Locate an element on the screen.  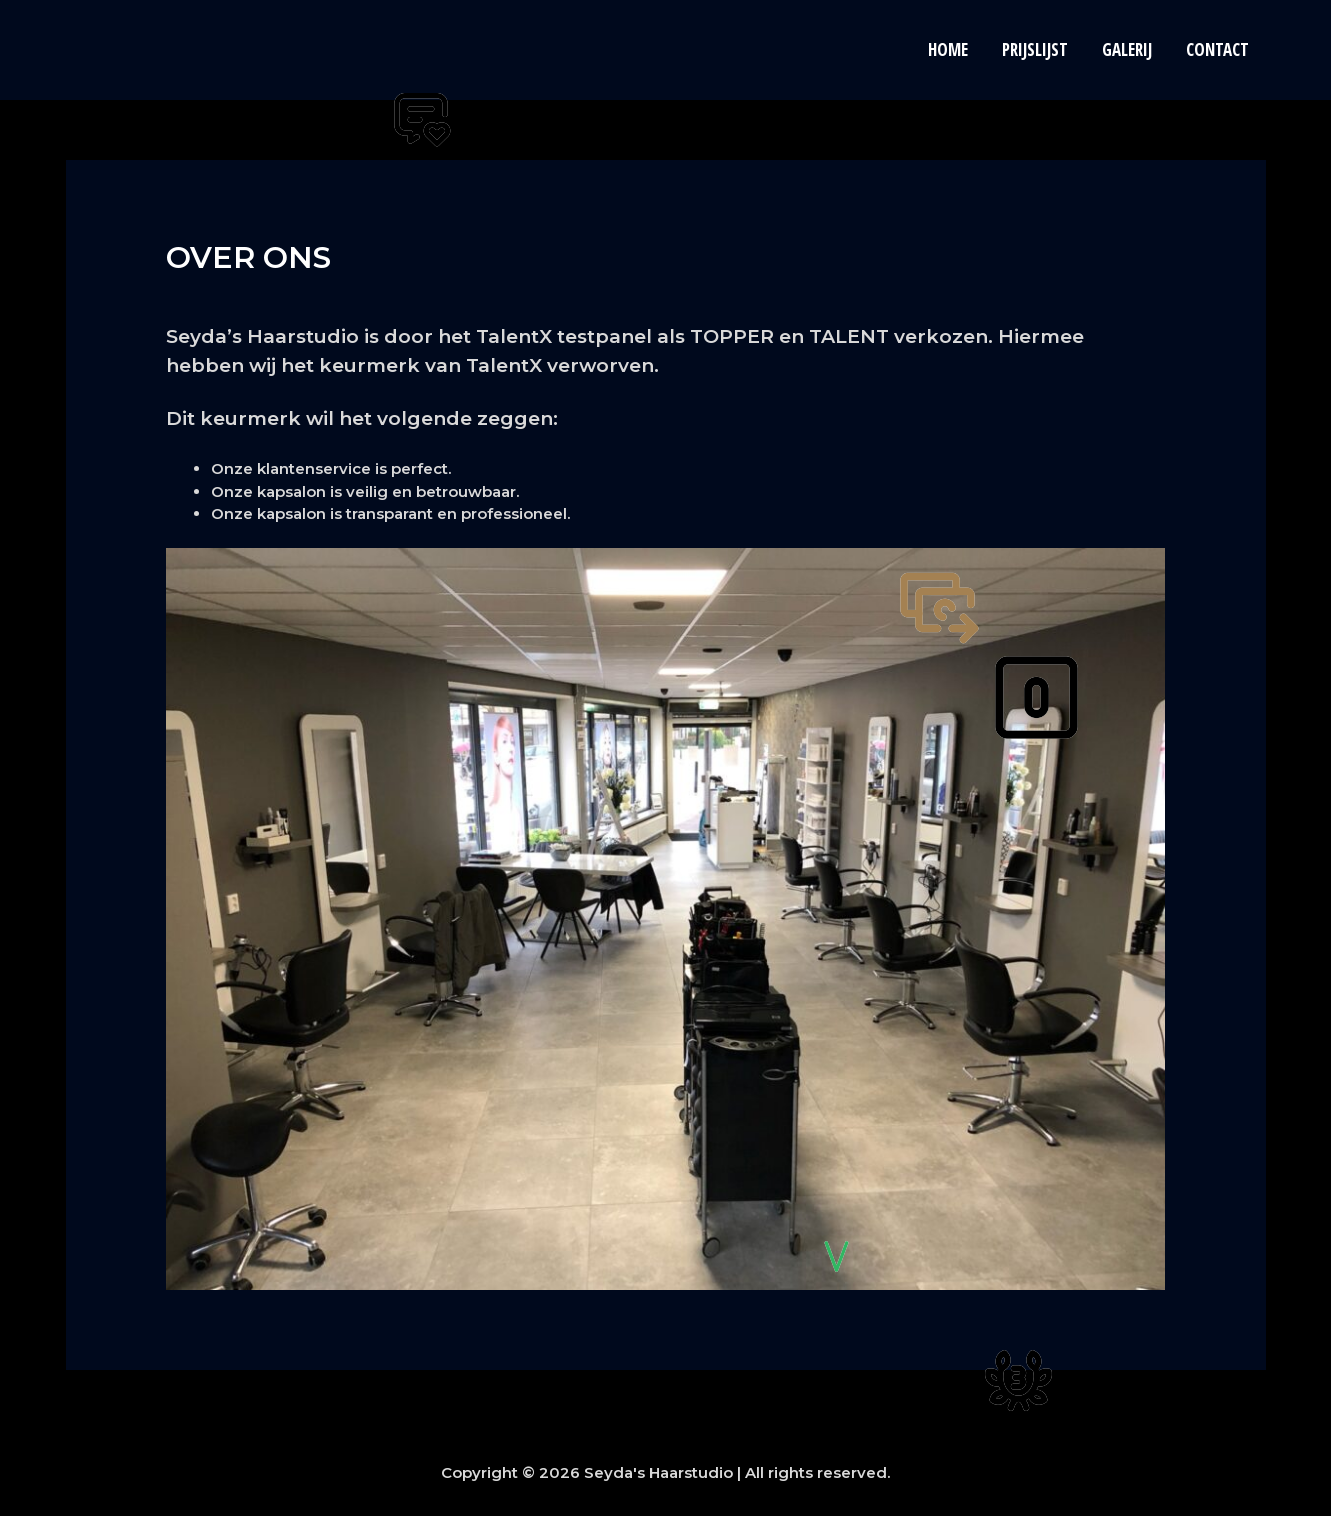
indicates zero items or empty count is located at coordinates (1036, 697).